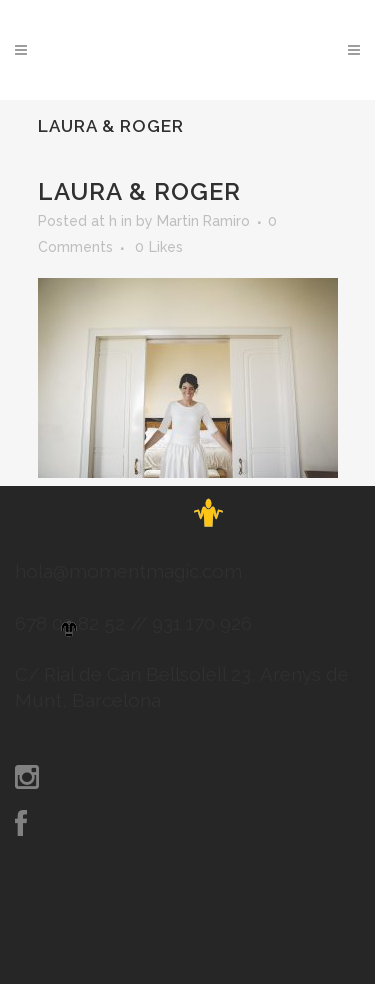  What do you see at coordinates (69, 629) in the screenshot?
I see `view clothing or apparel items` at bounding box center [69, 629].